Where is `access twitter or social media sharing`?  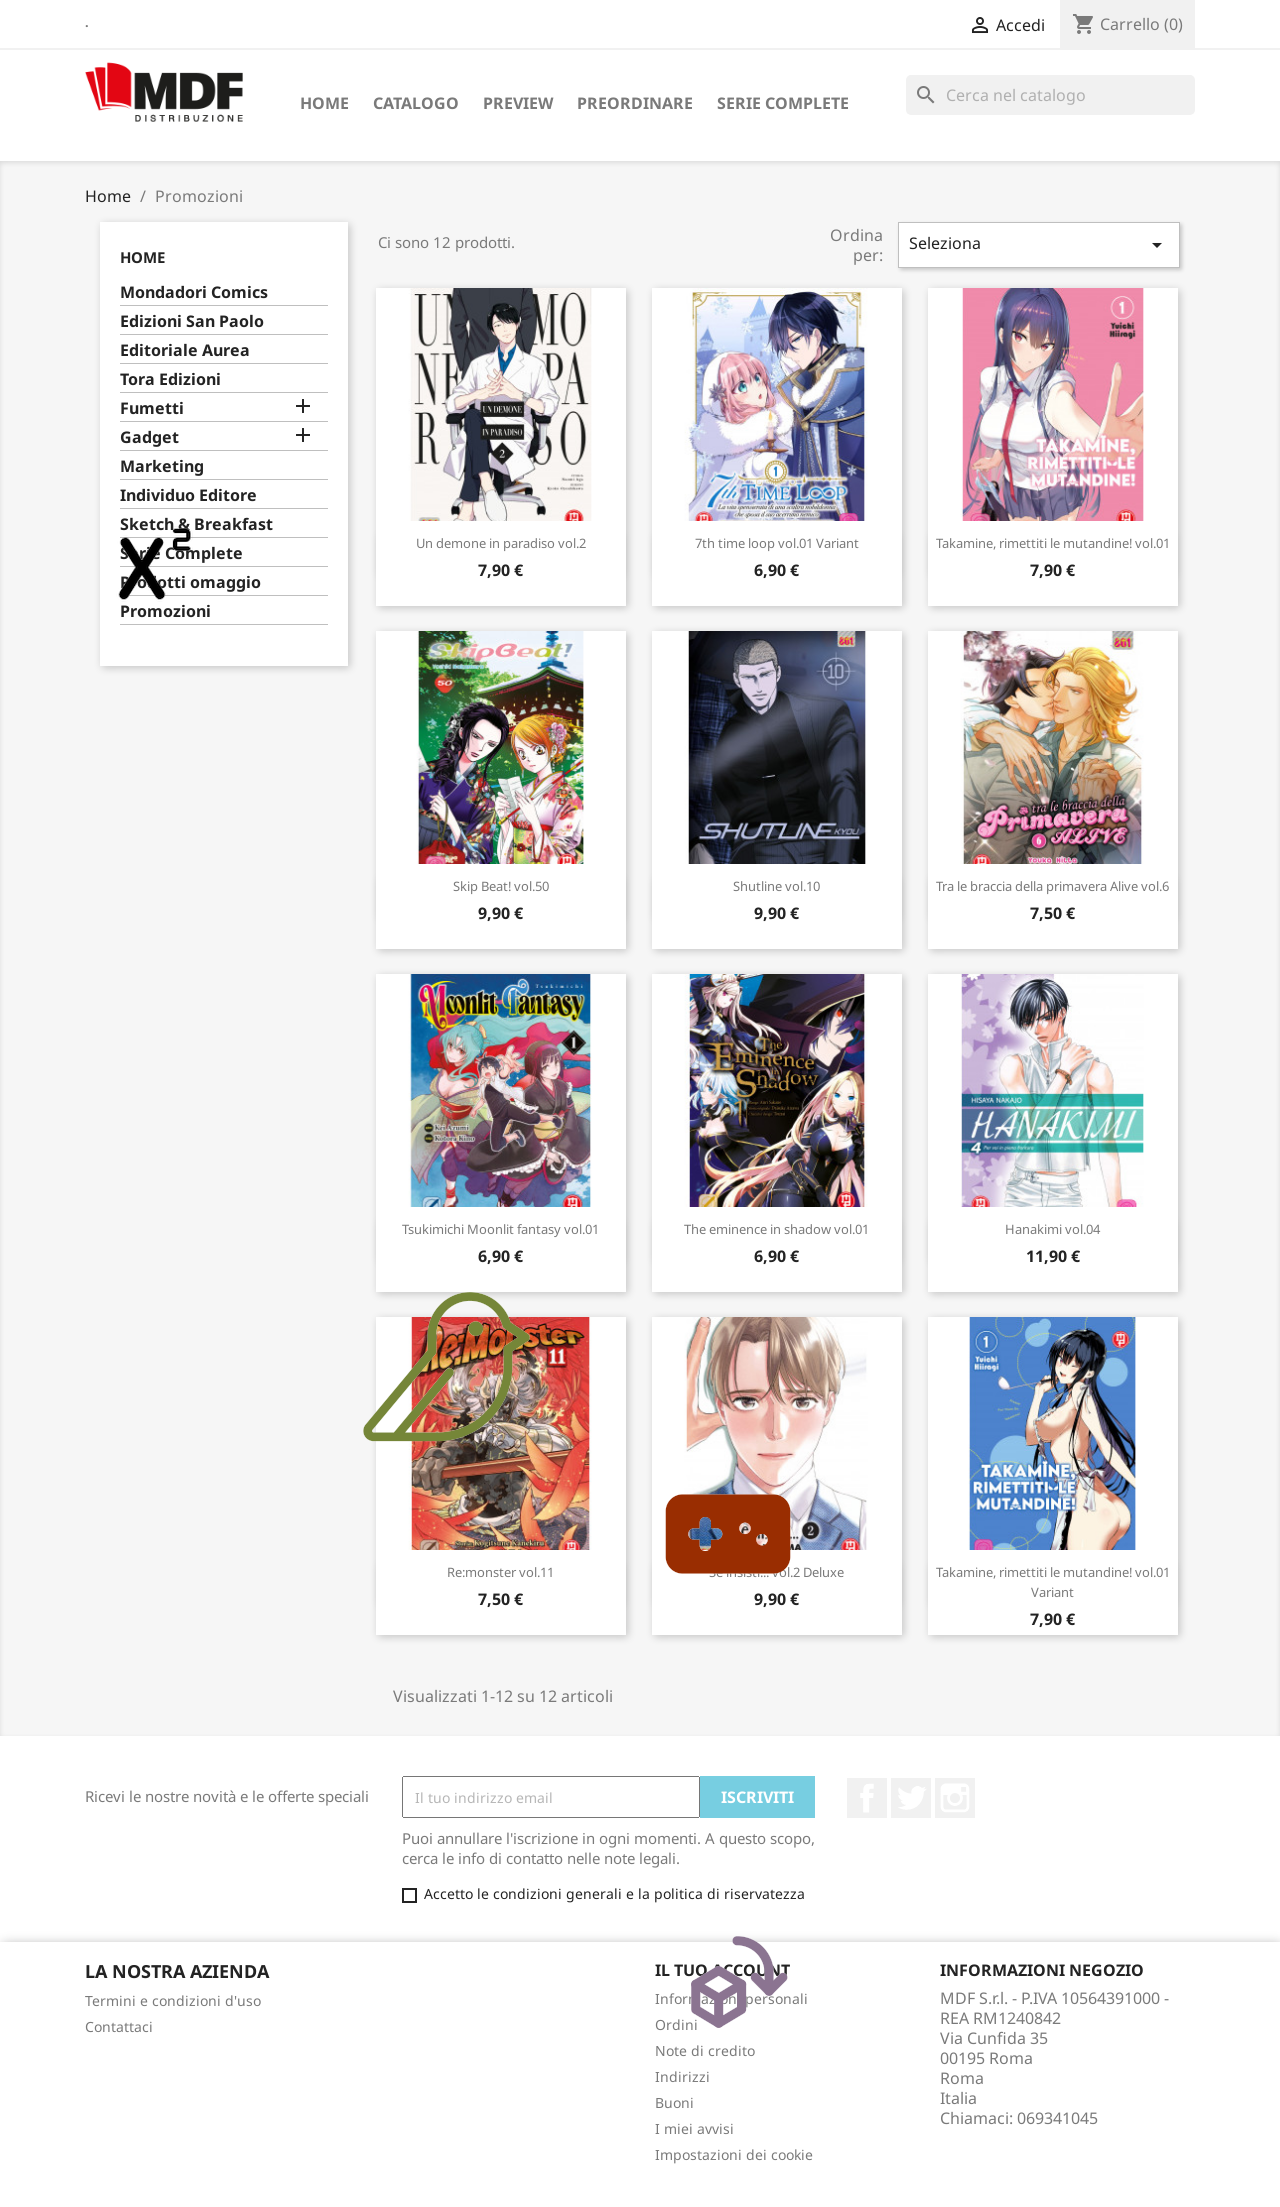
access twitter or social media sharing is located at coordinates (449, 1372).